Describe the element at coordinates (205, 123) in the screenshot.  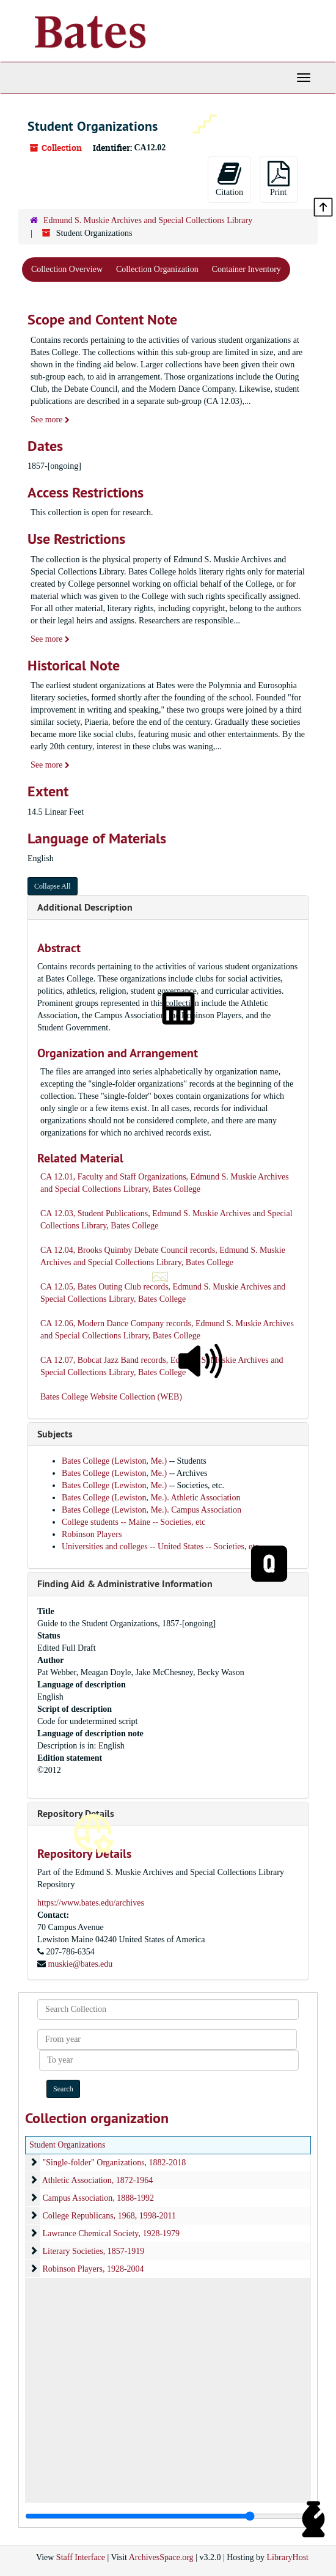
I see `indicates stairs or stairway access` at that location.